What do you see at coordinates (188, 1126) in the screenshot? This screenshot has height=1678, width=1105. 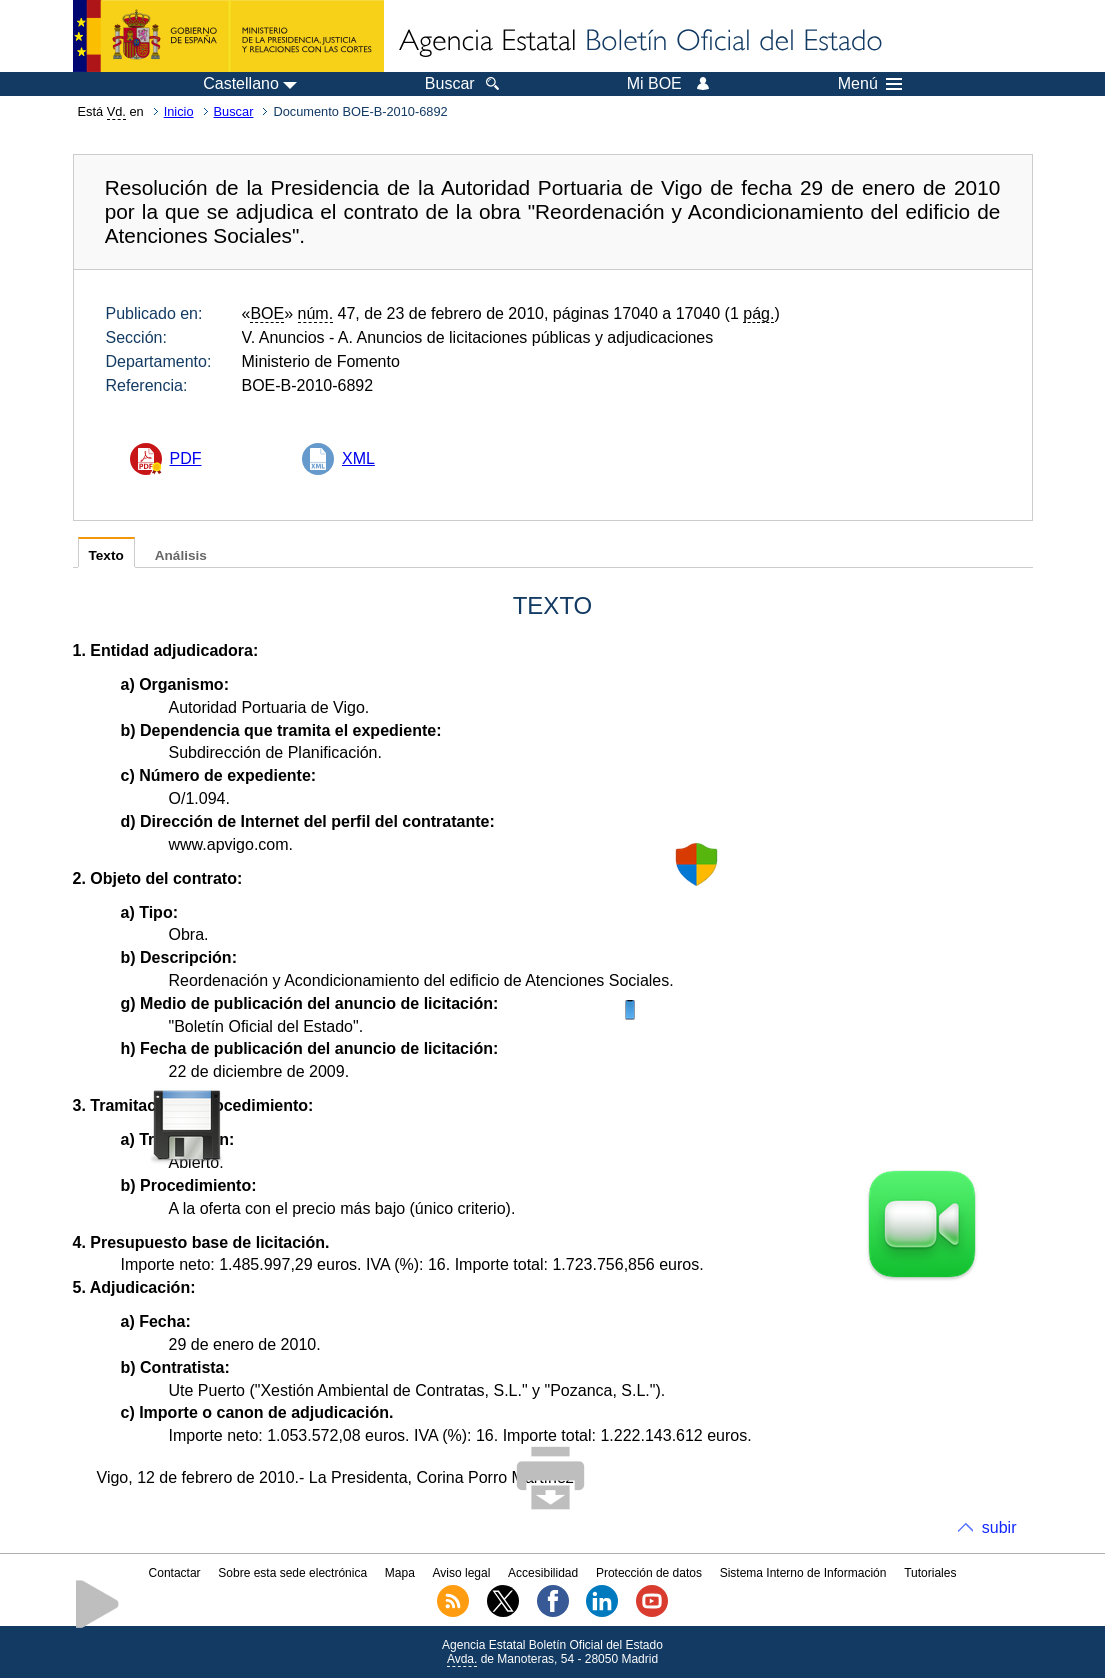 I see `save the current file or document` at bounding box center [188, 1126].